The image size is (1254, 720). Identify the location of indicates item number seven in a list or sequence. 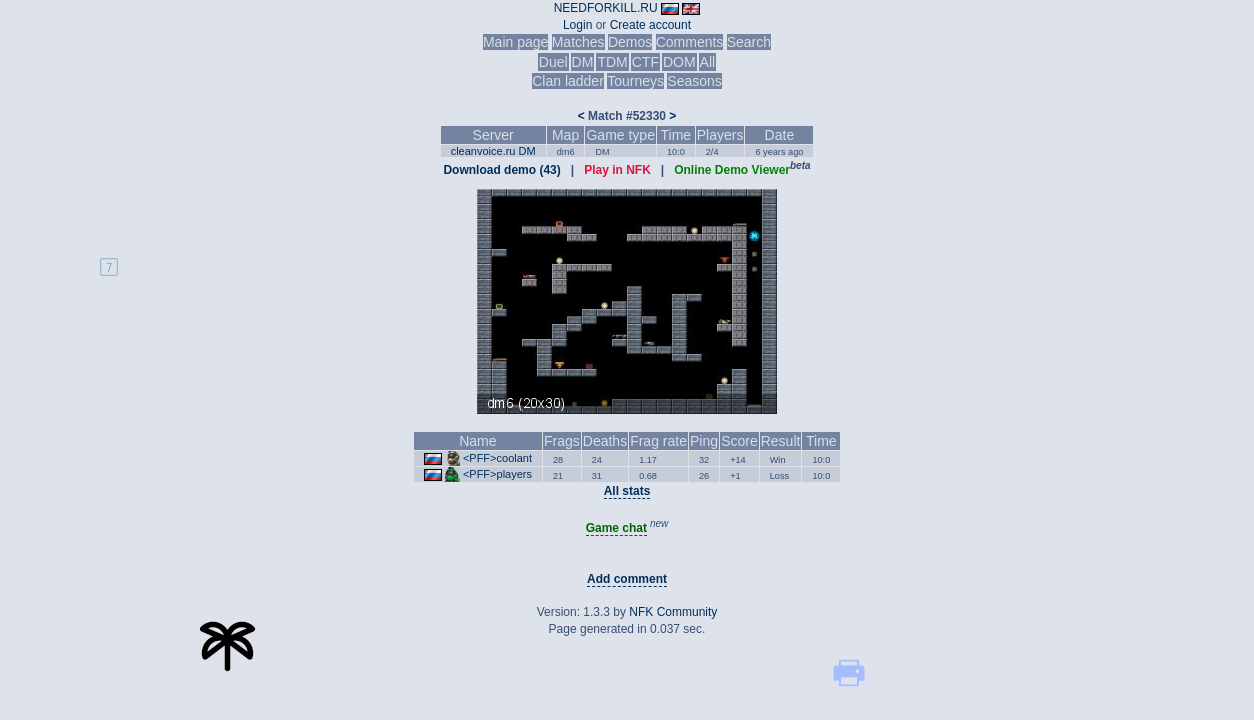
(109, 267).